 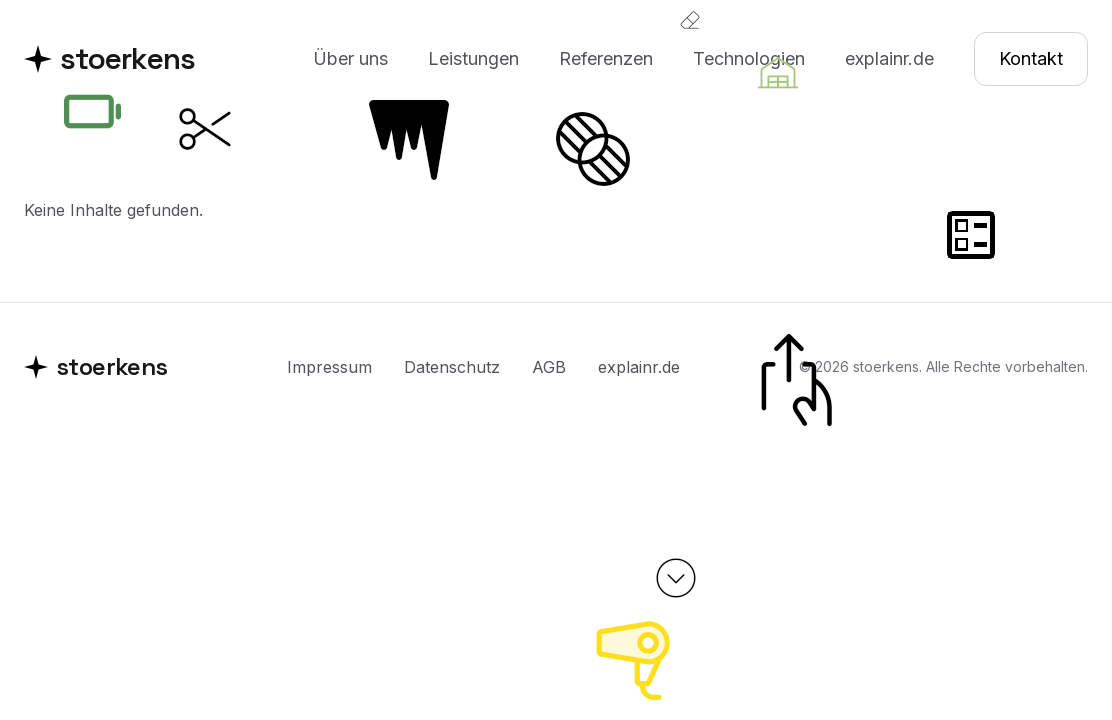 What do you see at coordinates (409, 140) in the screenshot?
I see `indicates freezing or cold weather conditions` at bounding box center [409, 140].